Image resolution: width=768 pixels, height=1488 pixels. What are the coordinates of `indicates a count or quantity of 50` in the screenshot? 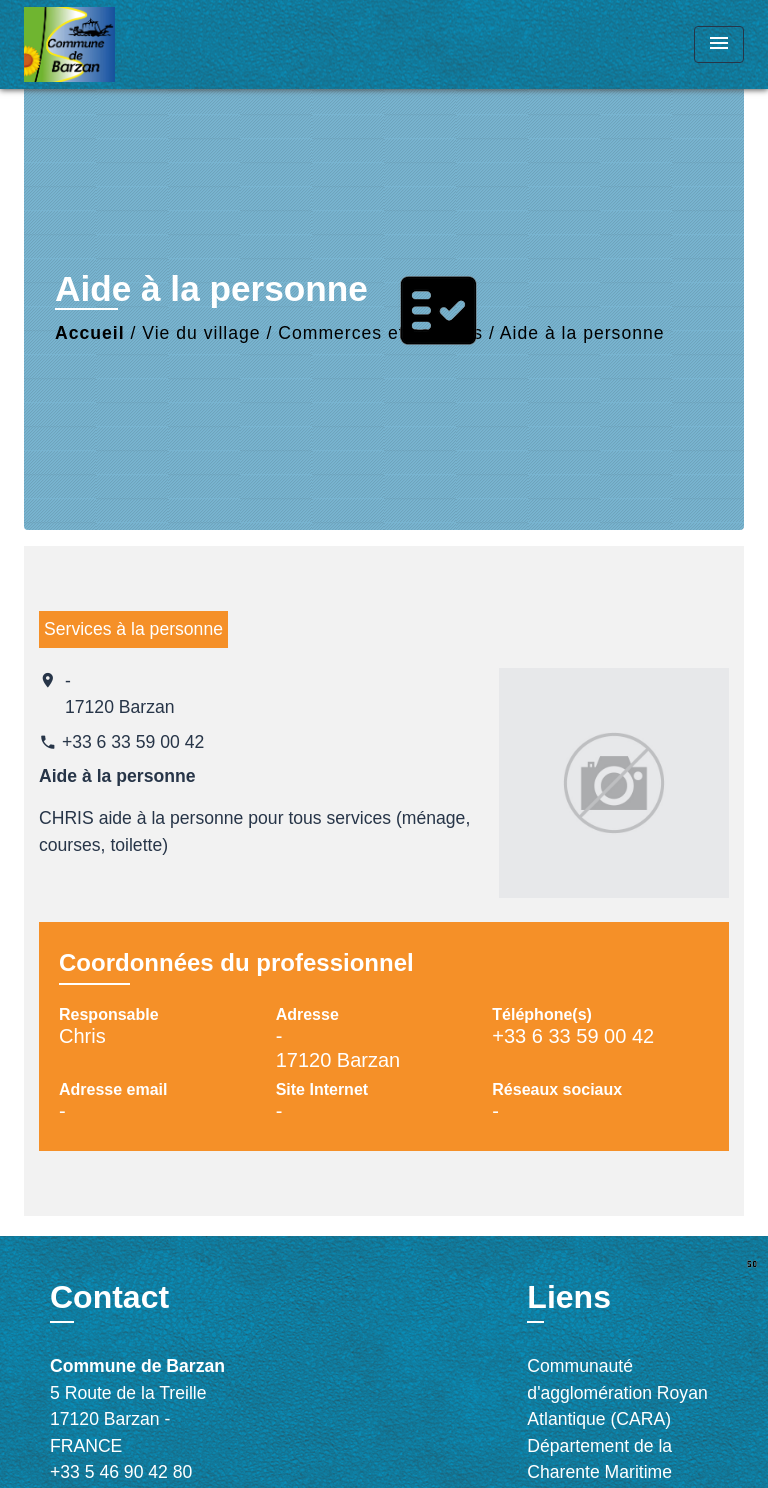 It's located at (752, 1264).